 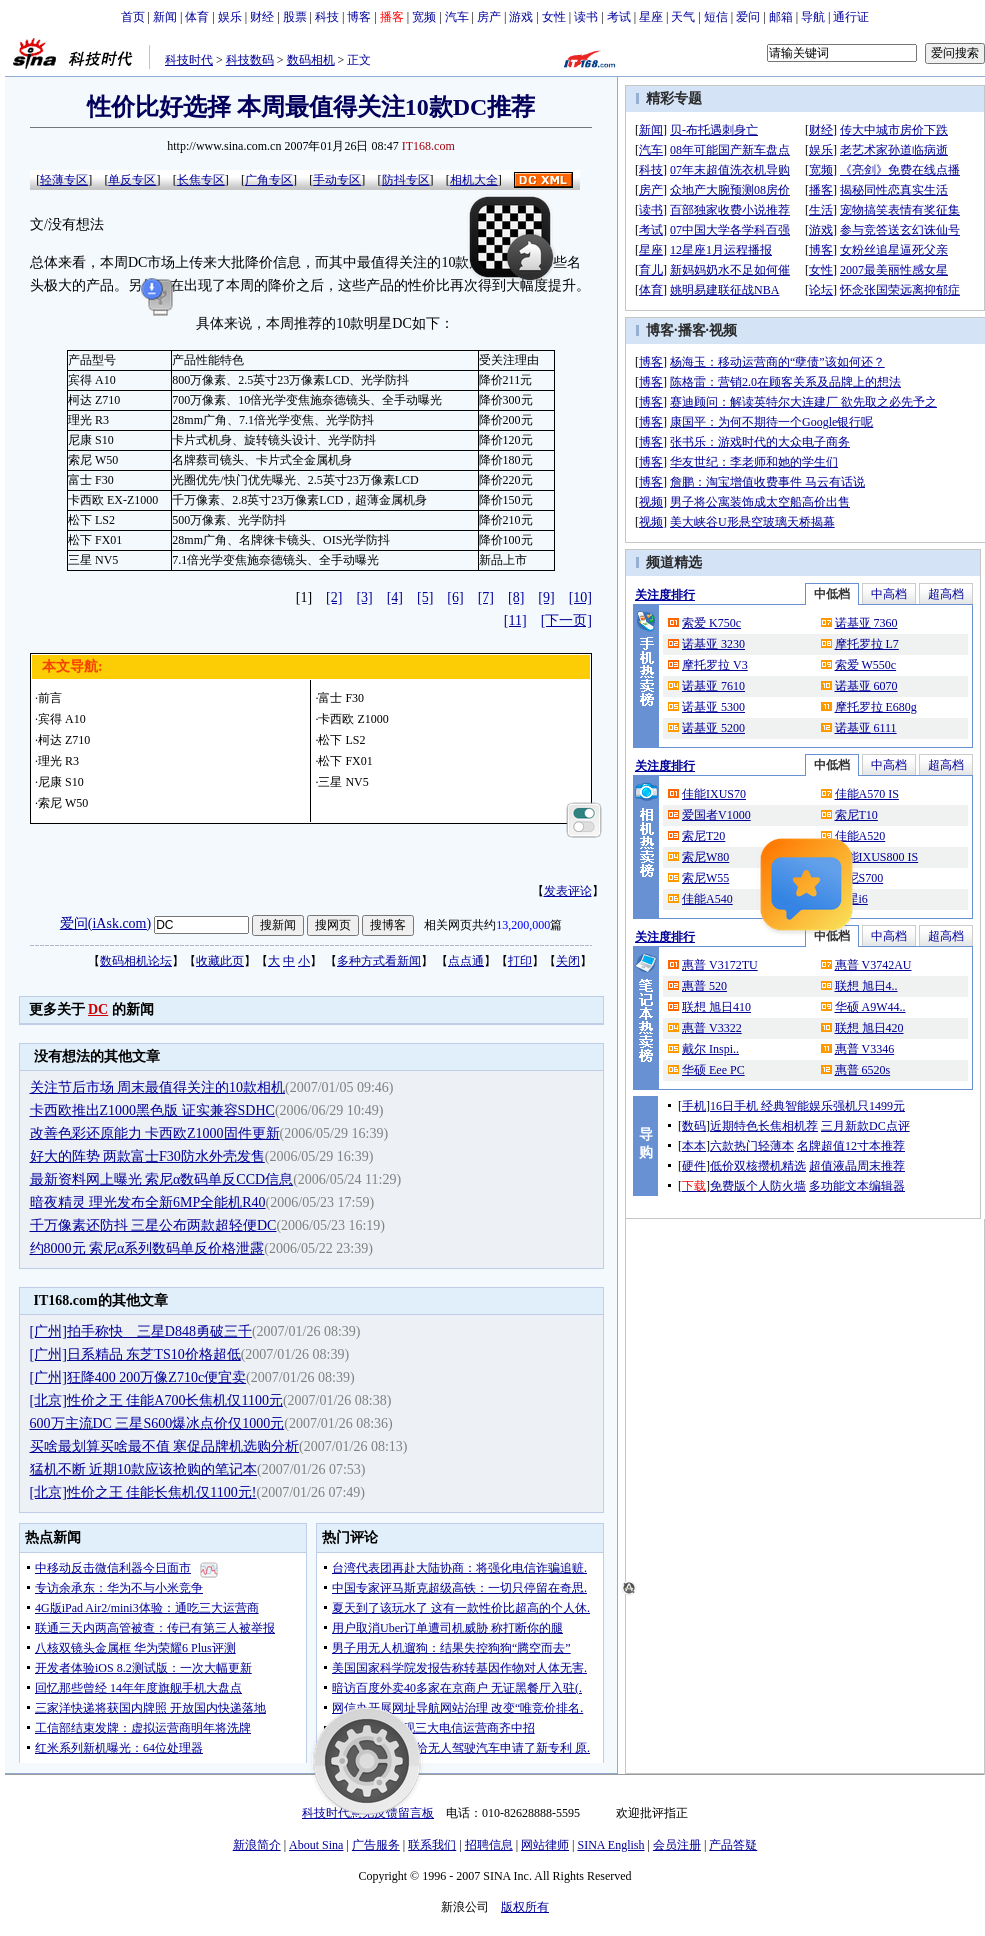 What do you see at coordinates (510, 237) in the screenshot?
I see `open the chess app` at bounding box center [510, 237].